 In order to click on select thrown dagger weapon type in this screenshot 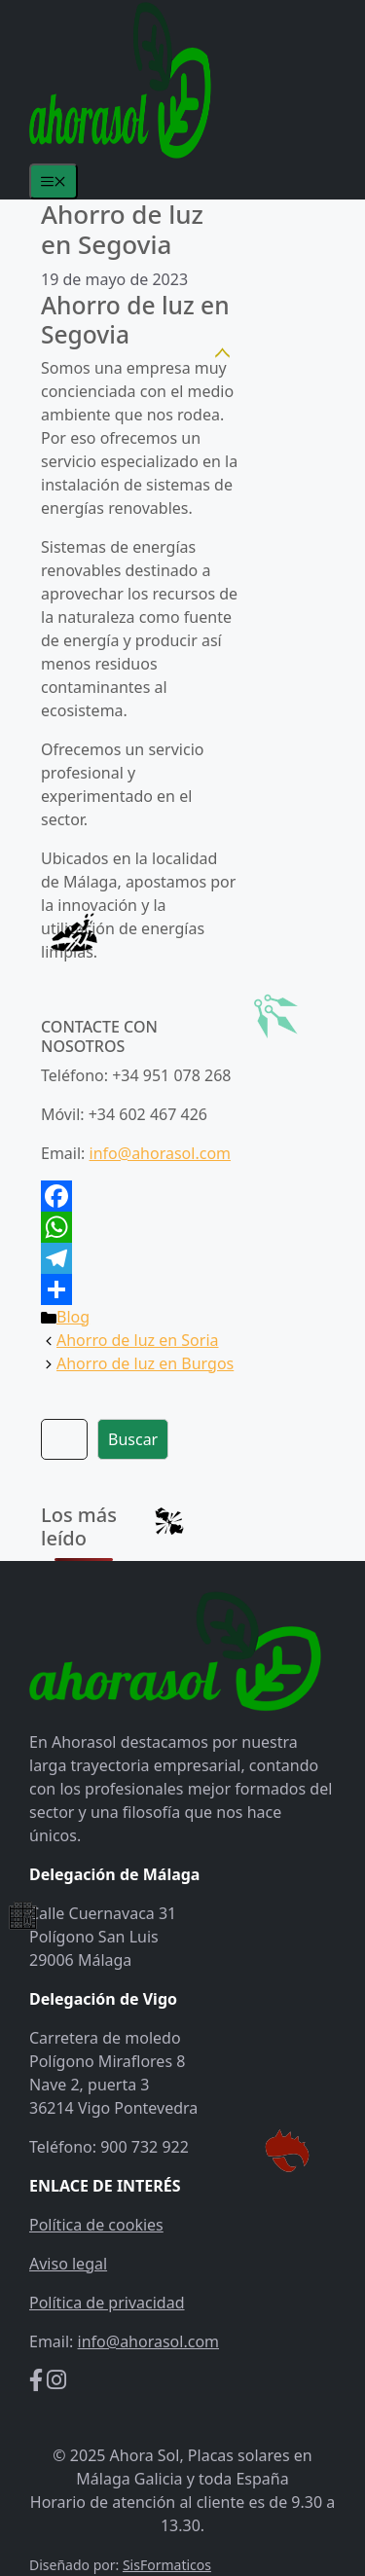, I will do `click(275, 1016)`.